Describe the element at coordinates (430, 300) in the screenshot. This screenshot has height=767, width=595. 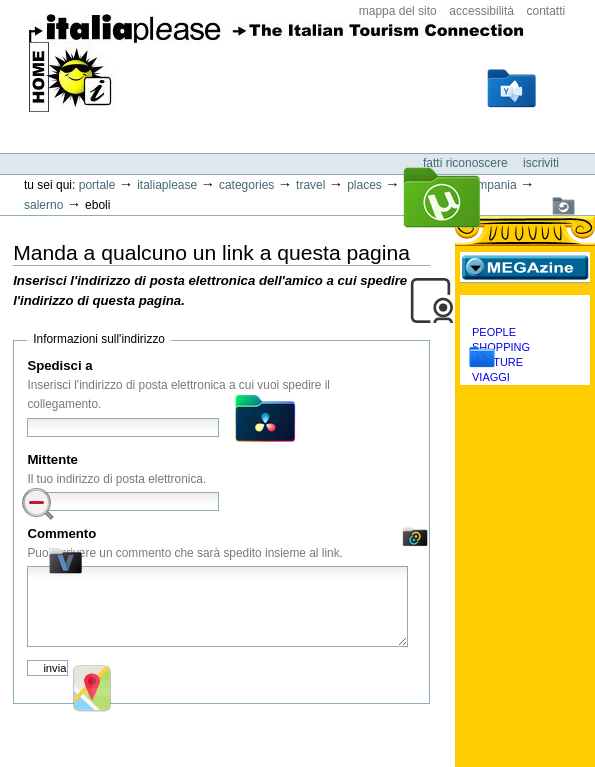
I see `open camera or webcam app` at that location.